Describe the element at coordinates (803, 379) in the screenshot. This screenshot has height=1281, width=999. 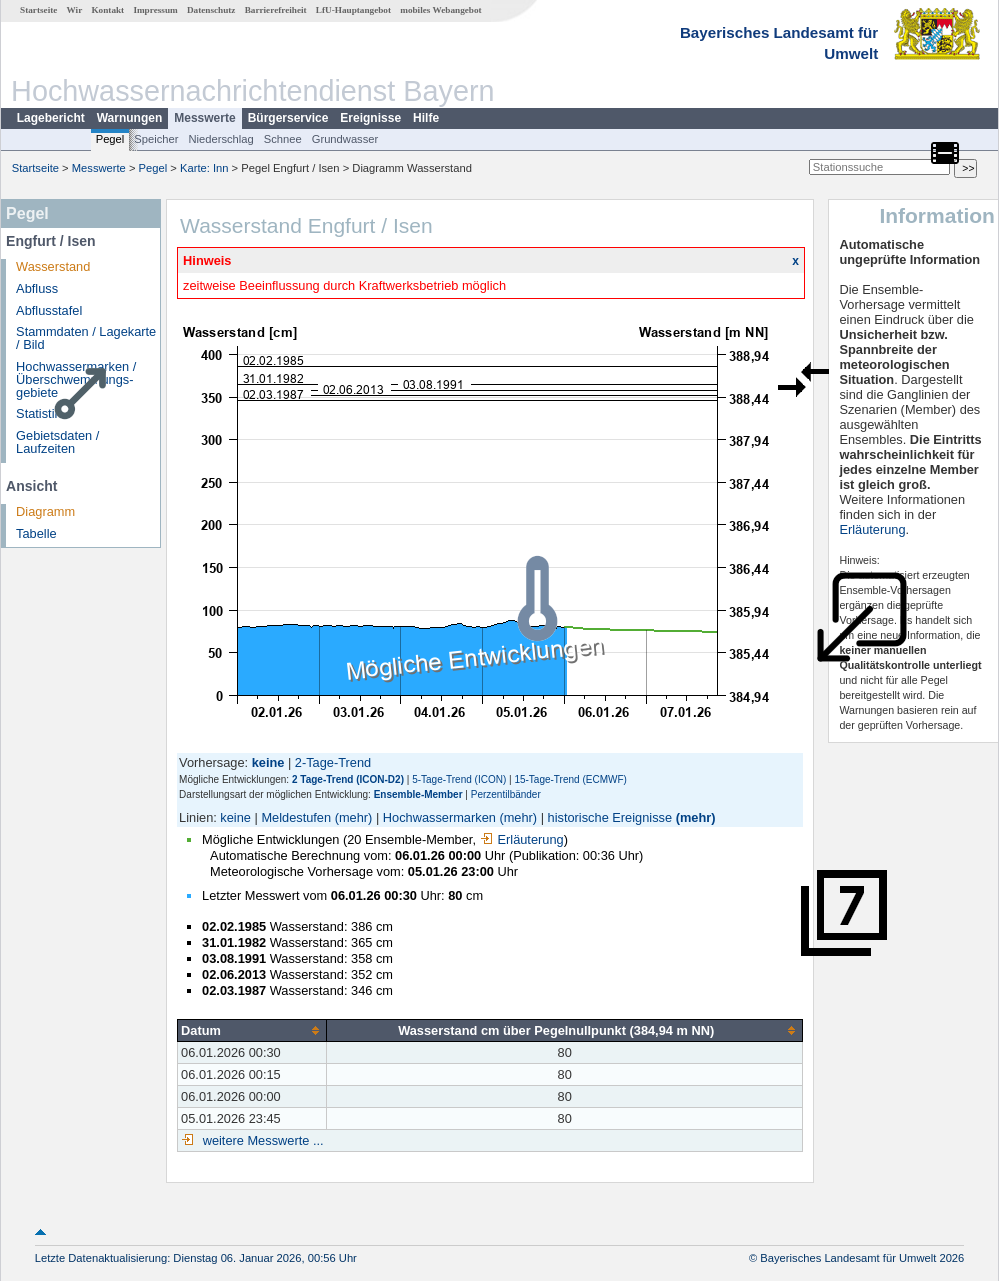
I see `compare two items or selections` at that location.